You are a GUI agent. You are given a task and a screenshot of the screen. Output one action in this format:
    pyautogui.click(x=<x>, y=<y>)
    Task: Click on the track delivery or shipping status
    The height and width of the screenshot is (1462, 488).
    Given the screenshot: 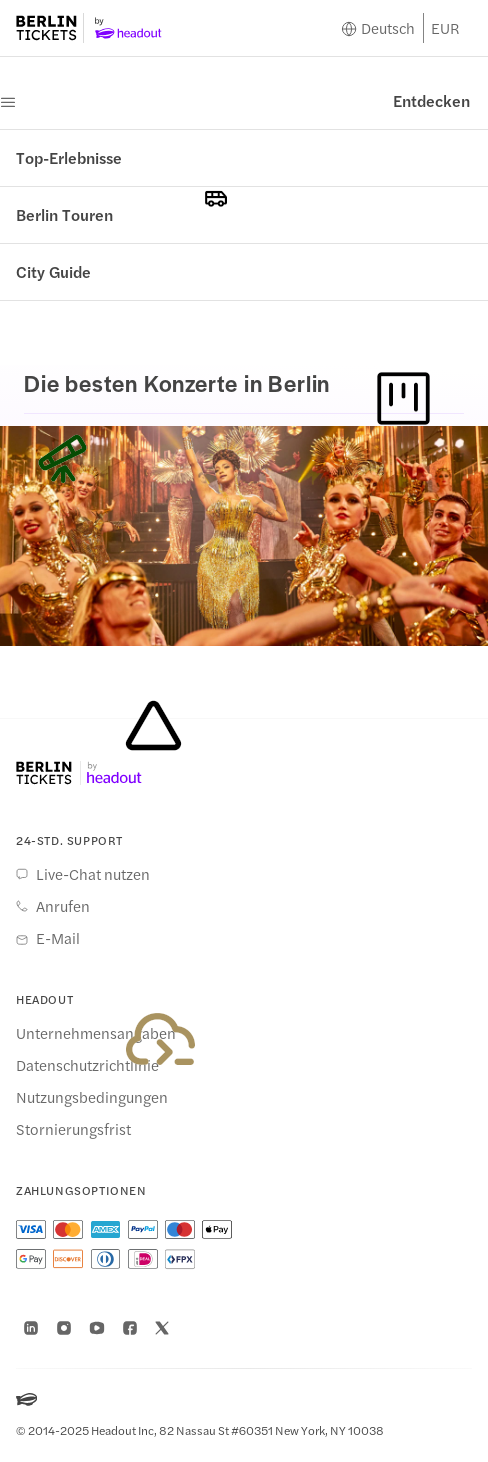 What is the action you would take?
    pyautogui.click(x=215, y=198)
    